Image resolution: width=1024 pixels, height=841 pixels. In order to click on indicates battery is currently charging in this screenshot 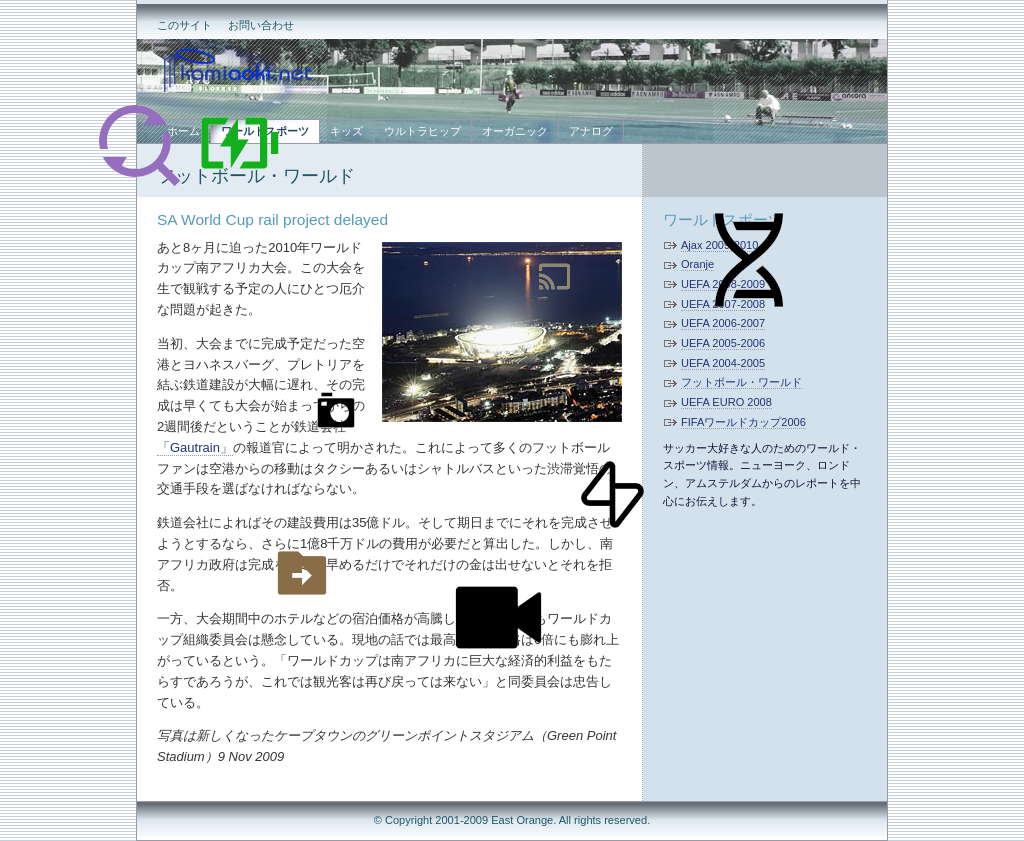, I will do `click(238, 143)`.